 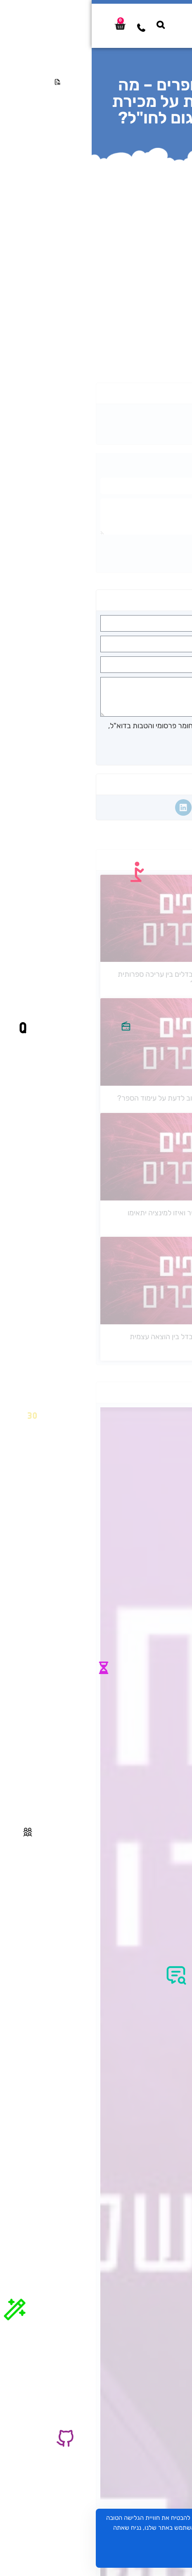 I want to click on indicates 30 items, days, or units, so click(x=32, y=1416).